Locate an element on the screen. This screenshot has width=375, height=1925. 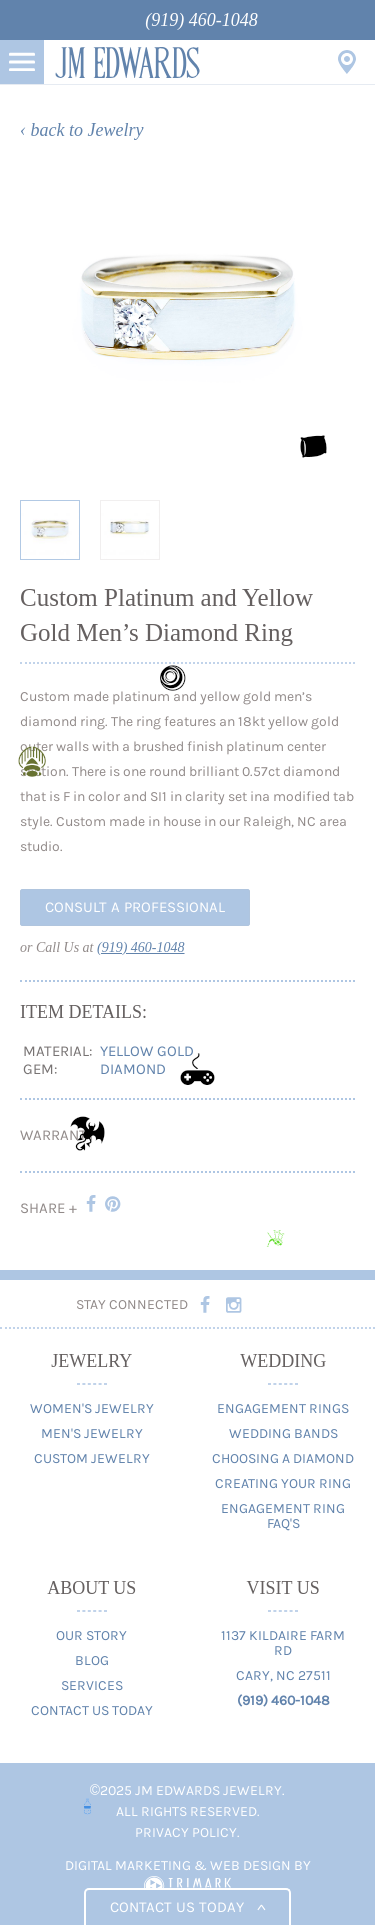
select a beverage or drink item is located at coordinates (87, 1806).